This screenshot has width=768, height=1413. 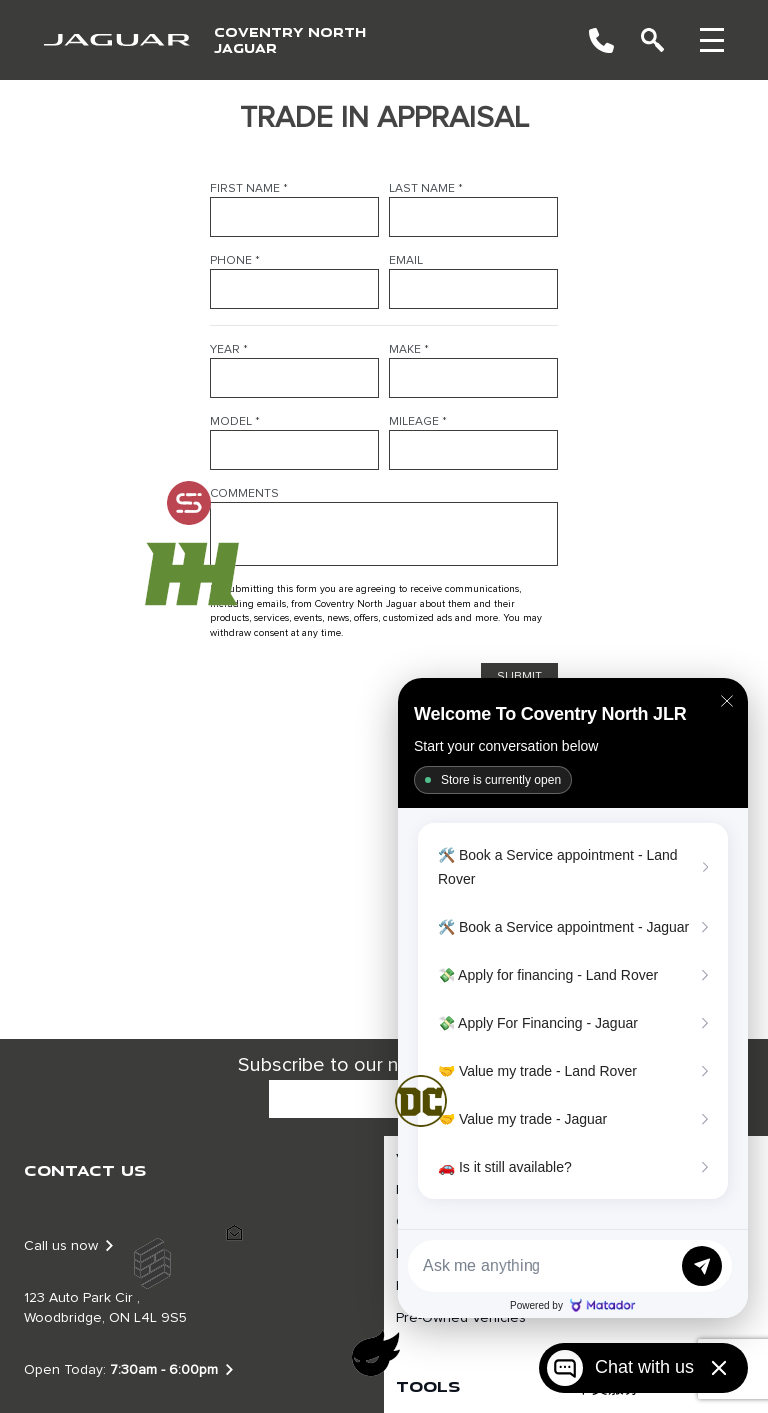 I want to click on visit zcool creative platform, so click(x=376, y=1353).